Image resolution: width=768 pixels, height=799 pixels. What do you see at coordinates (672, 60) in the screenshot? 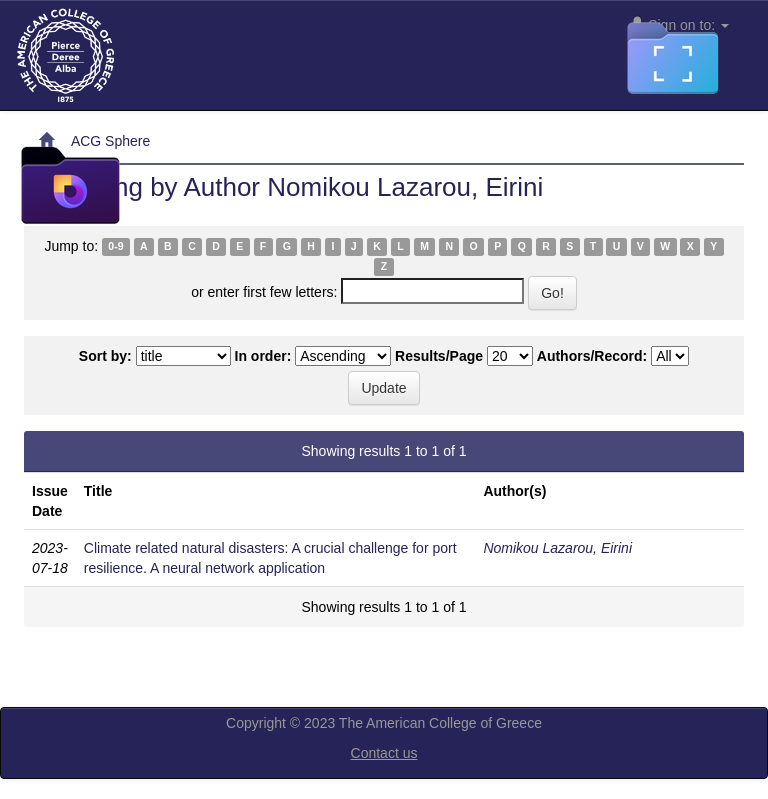
I see `open screenshots folder` at bounding box center [672, 60].